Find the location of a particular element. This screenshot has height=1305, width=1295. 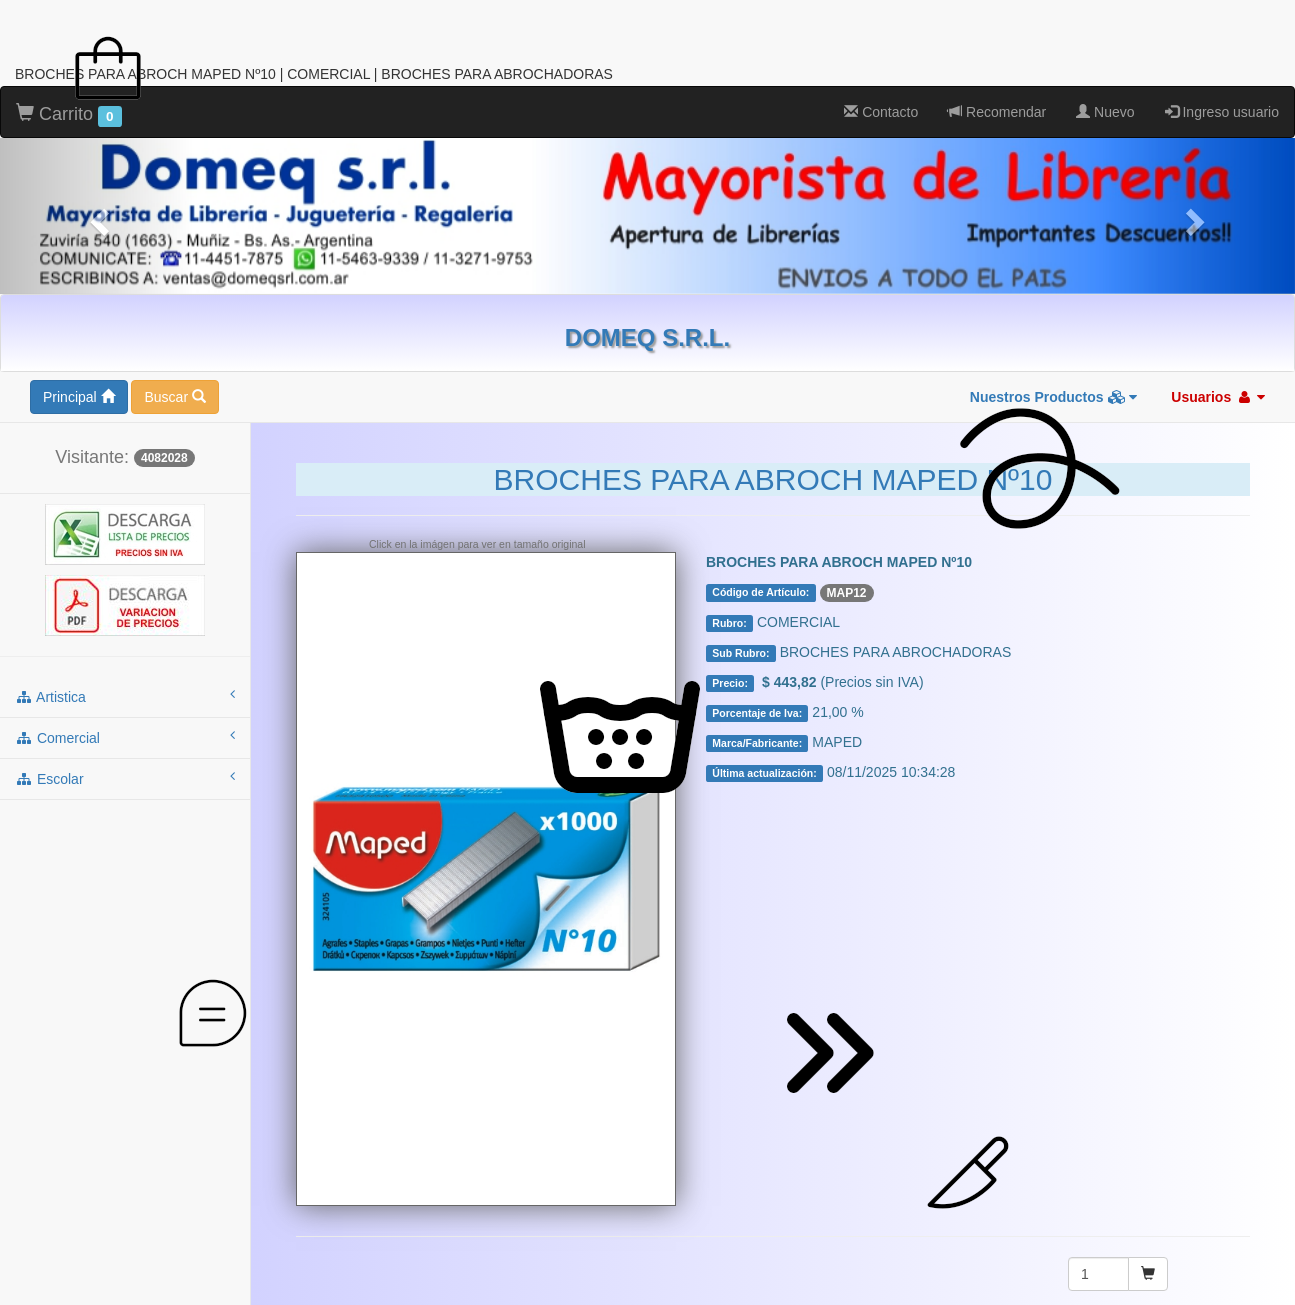

access cutting or slicing tools is located at coordinates (968, 1174).